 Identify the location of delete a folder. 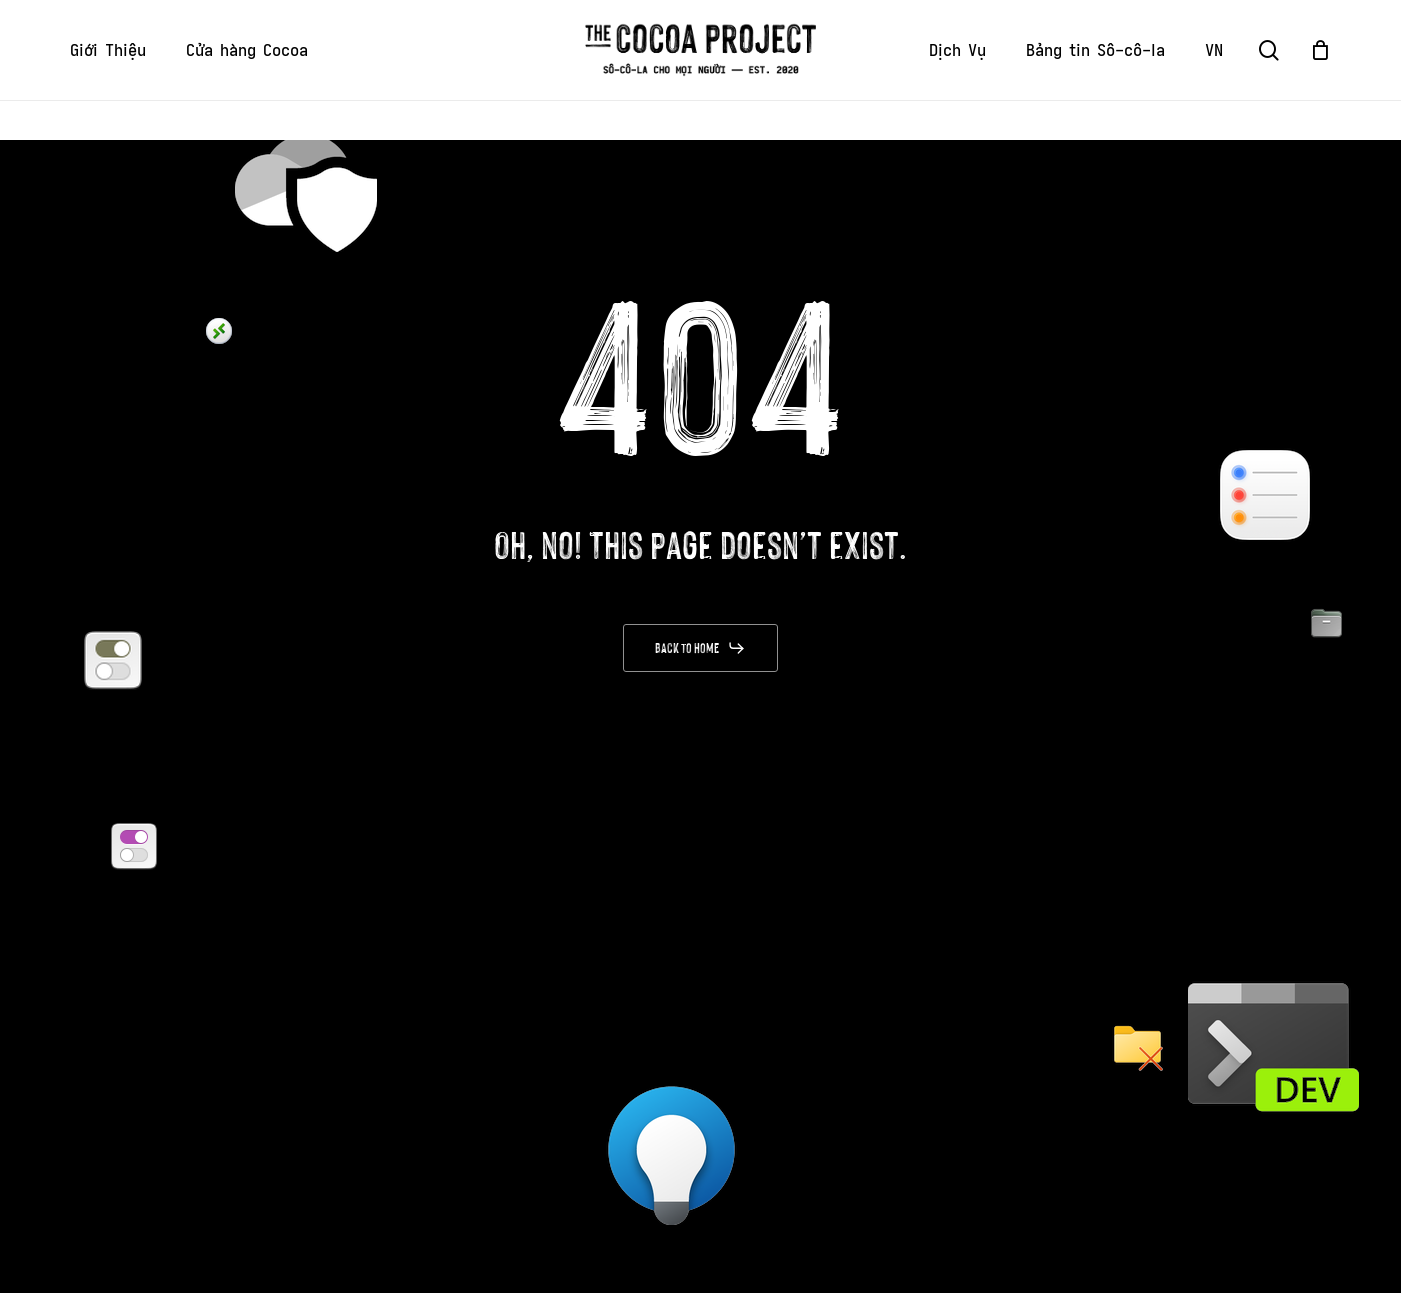
(1137, 1045).